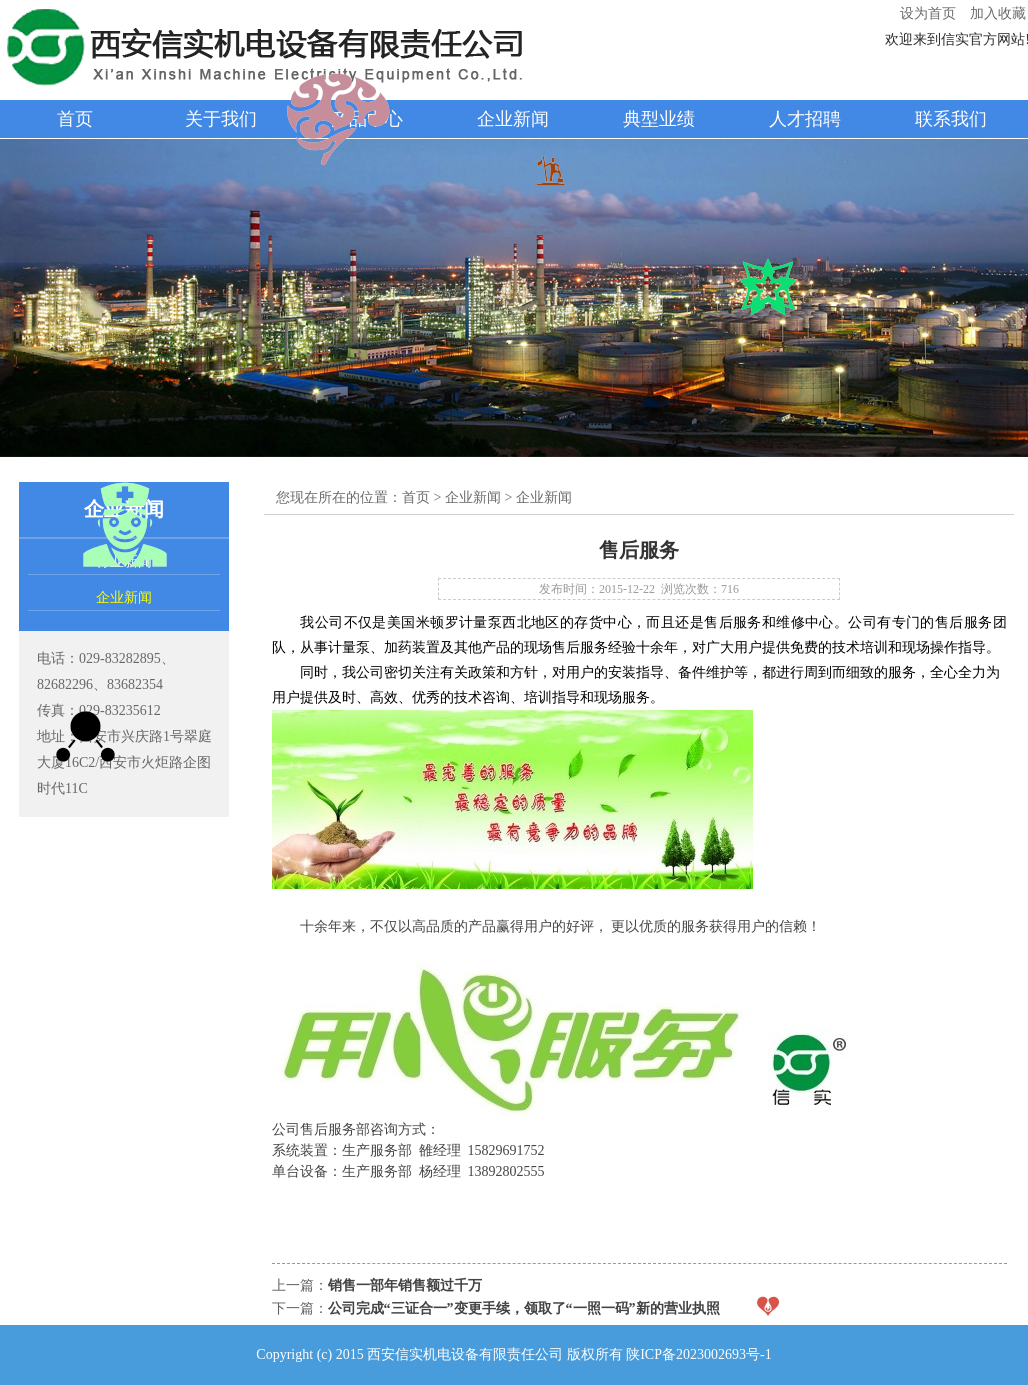  I want to click on indicates conquest or victory achievement, so click(551, 171).